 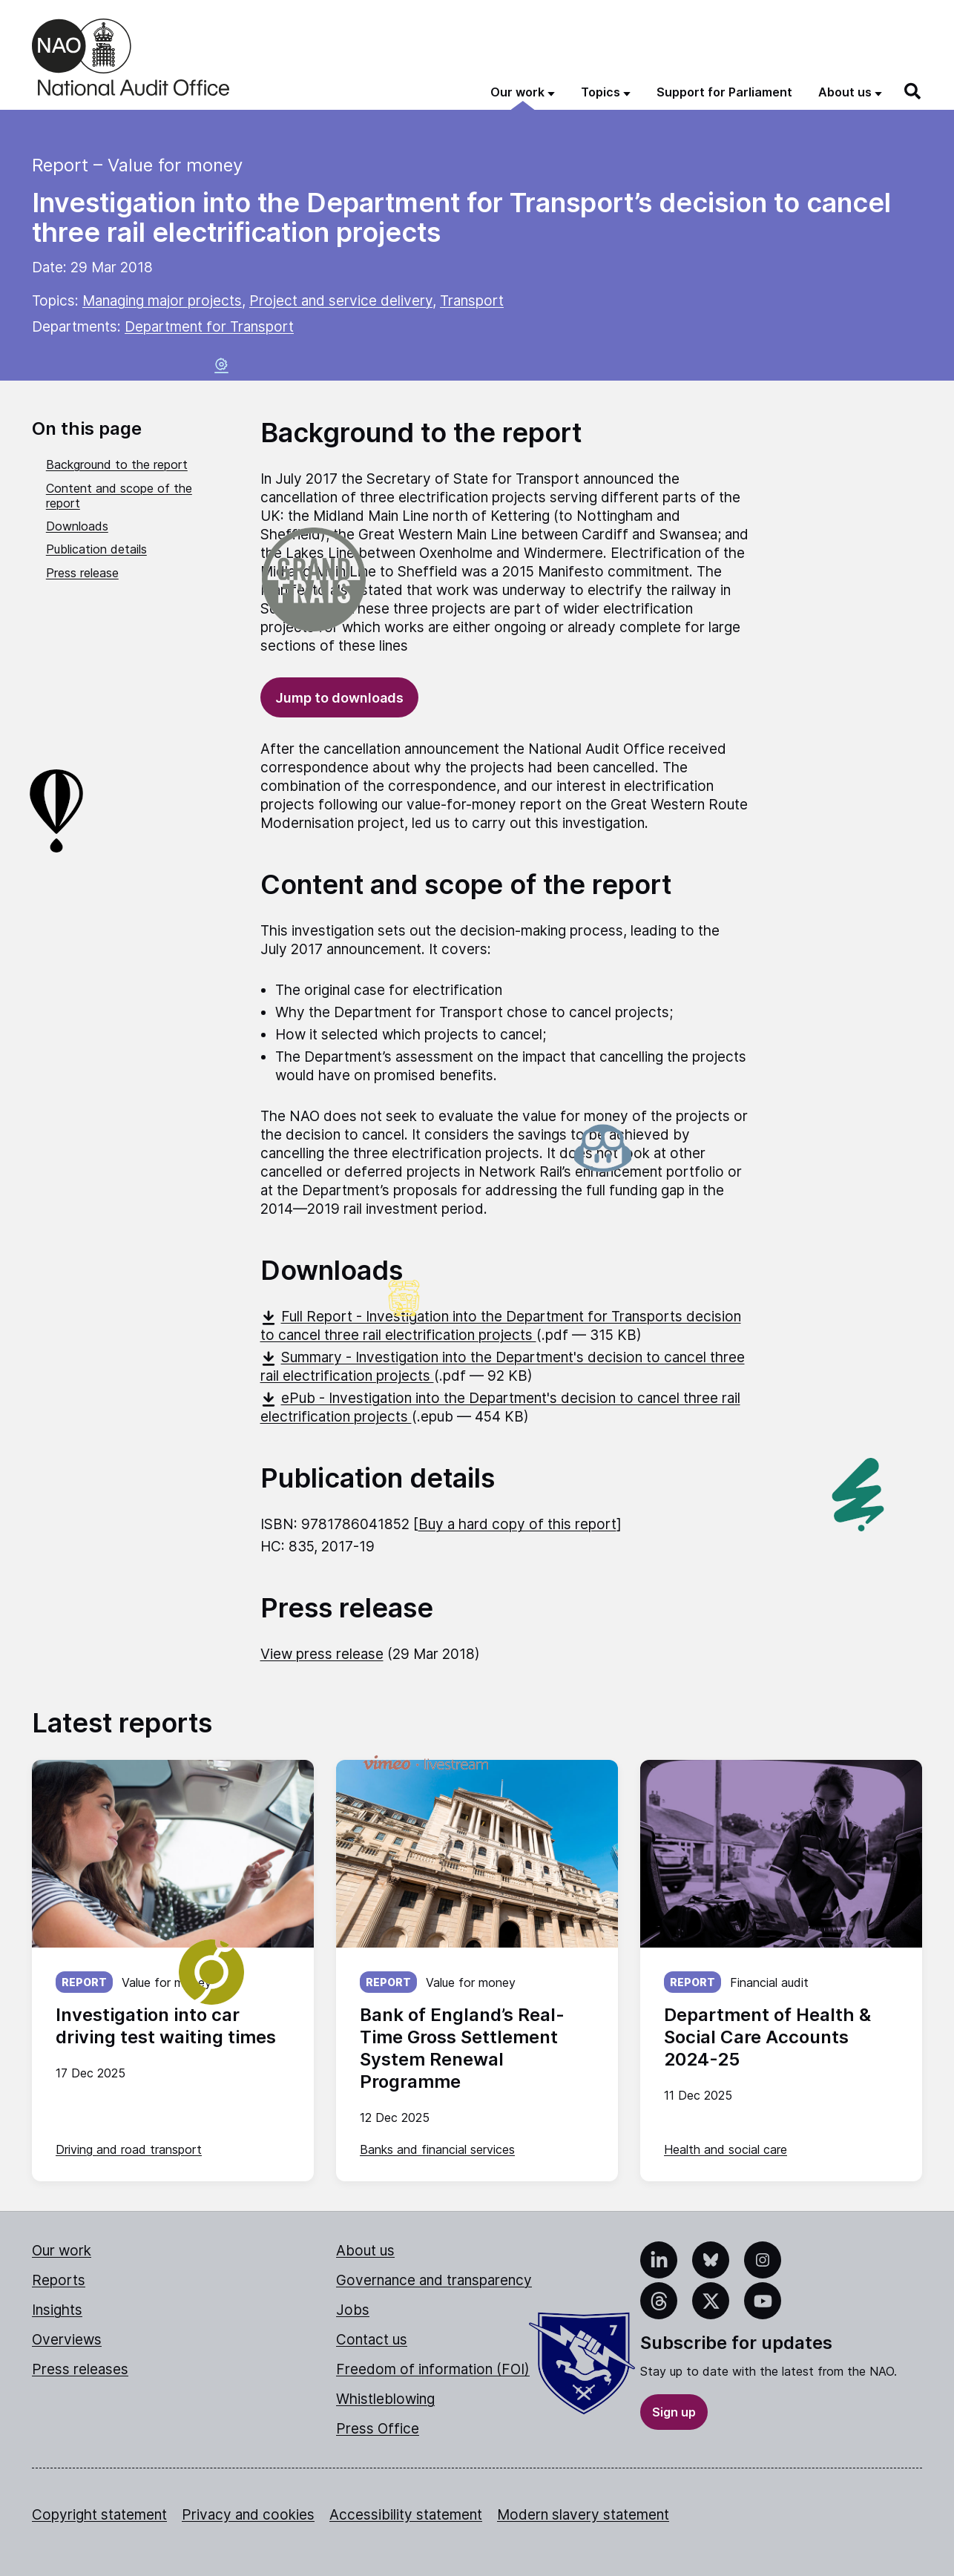 I want to click on rich python library logo, so click(x=404, y=1298).